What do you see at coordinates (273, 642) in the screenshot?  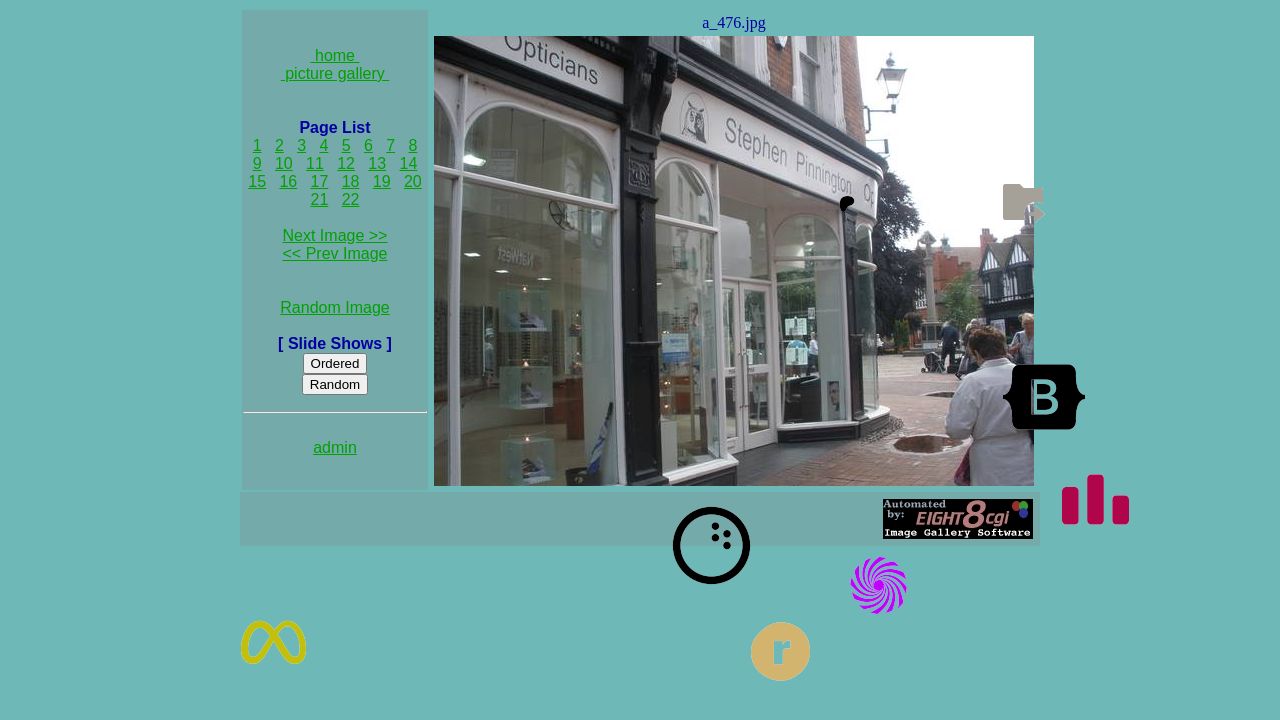 I see `meta company logo` at bounding box center [273, 642].